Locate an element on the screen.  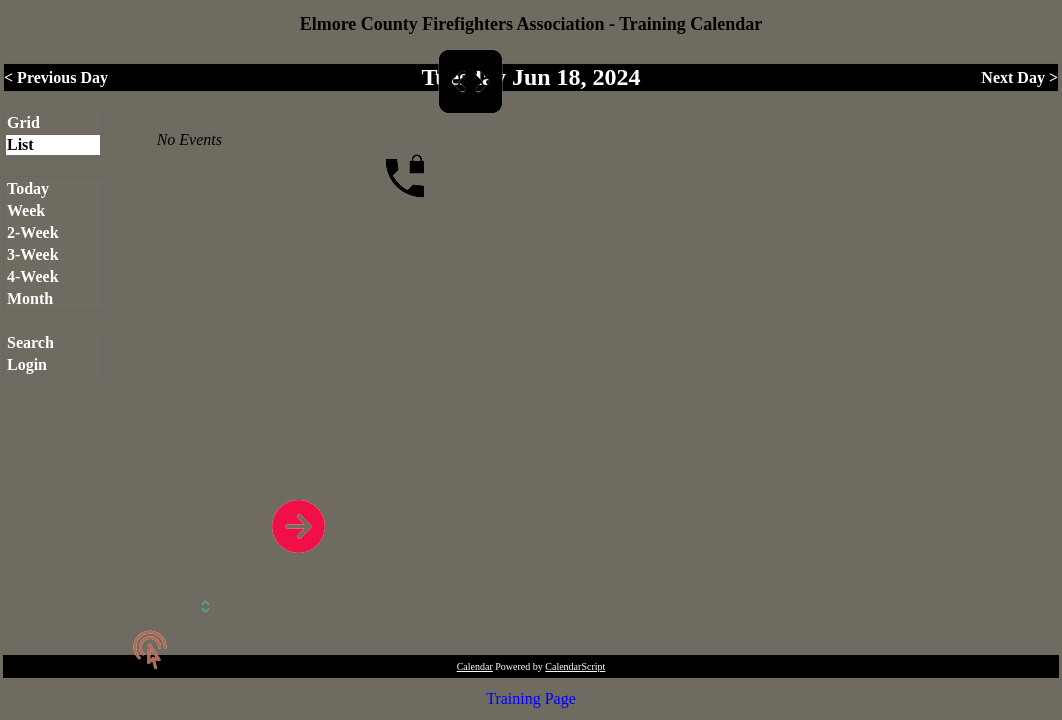
view or edit source code is located at coordinates (470, 81).